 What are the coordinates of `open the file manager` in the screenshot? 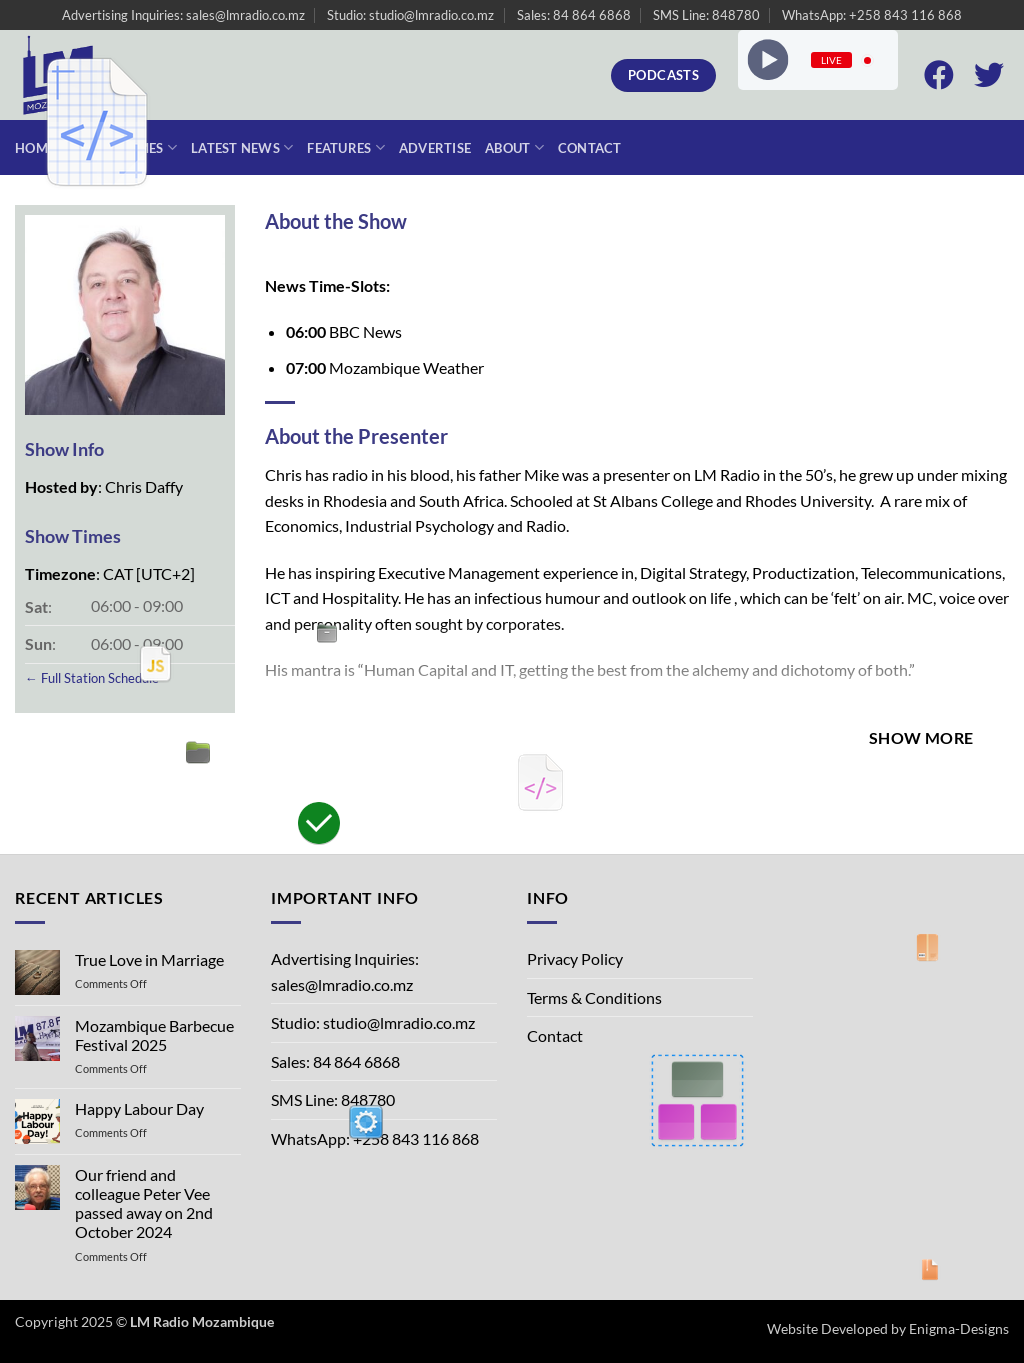 It's located at (327, 633).